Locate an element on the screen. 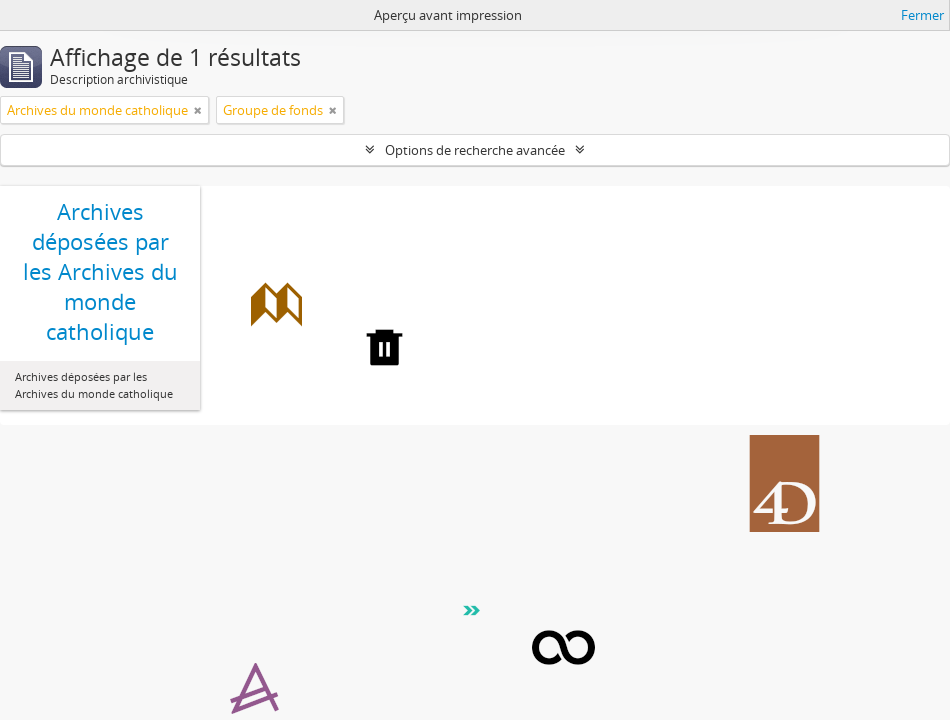  4D software logo is located at coordinates (784, 483).